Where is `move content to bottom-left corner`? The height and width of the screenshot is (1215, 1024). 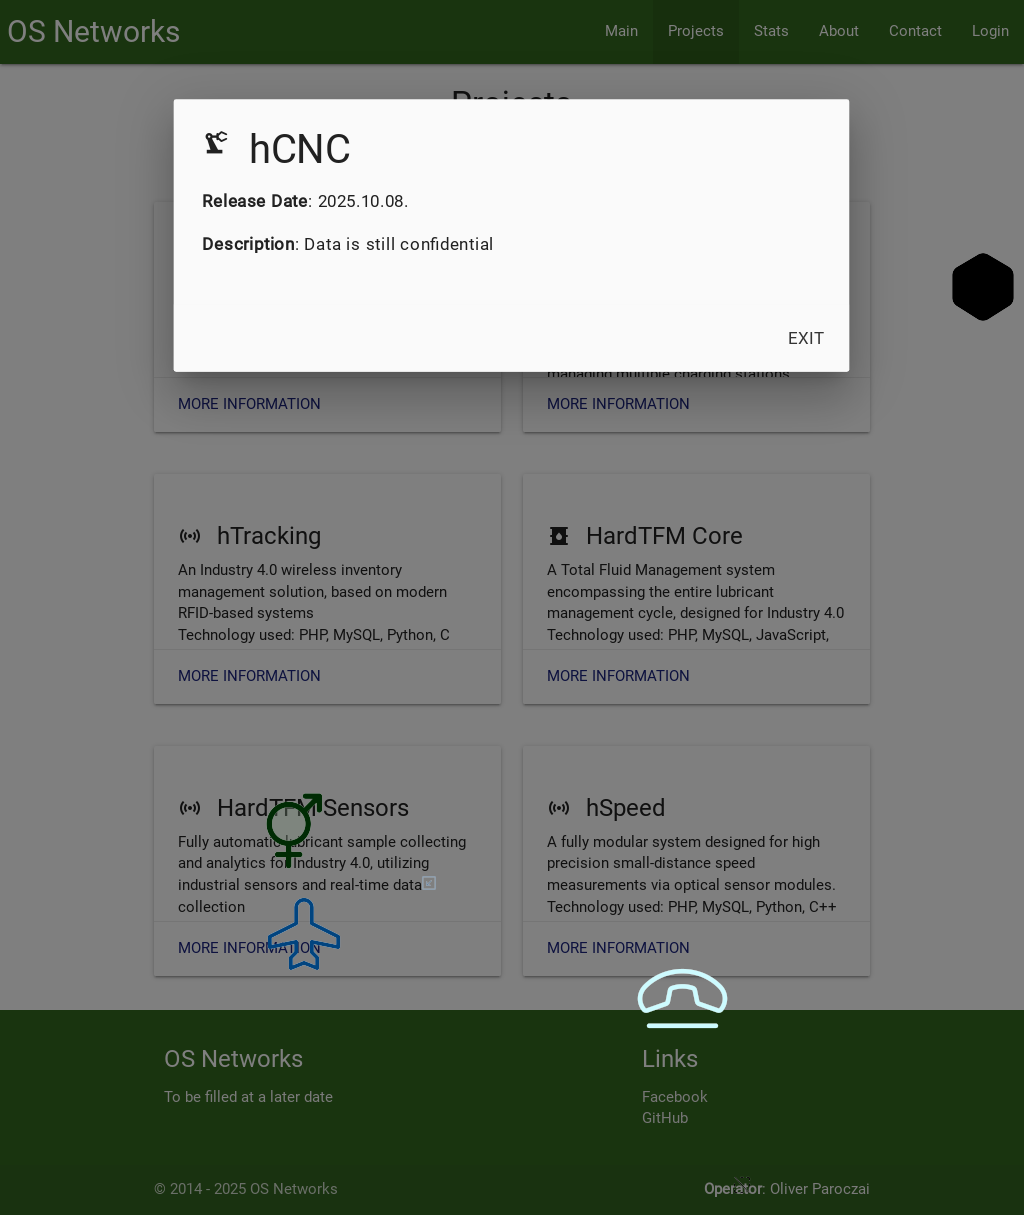
move content to bottom-left corner is located at coordinates (429, 883).